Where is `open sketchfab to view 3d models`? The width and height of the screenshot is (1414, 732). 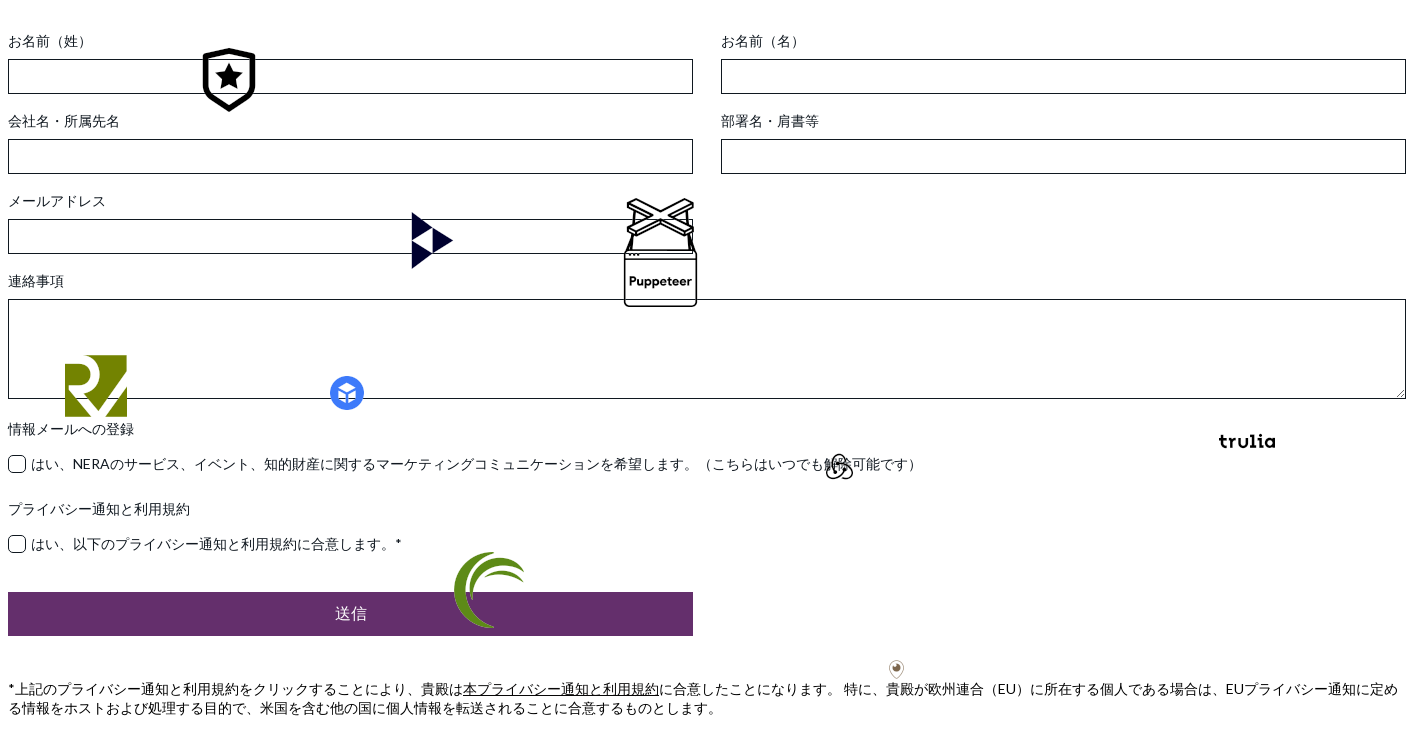
open sketchfab to view 3d models is located at coordinates (347, 393).